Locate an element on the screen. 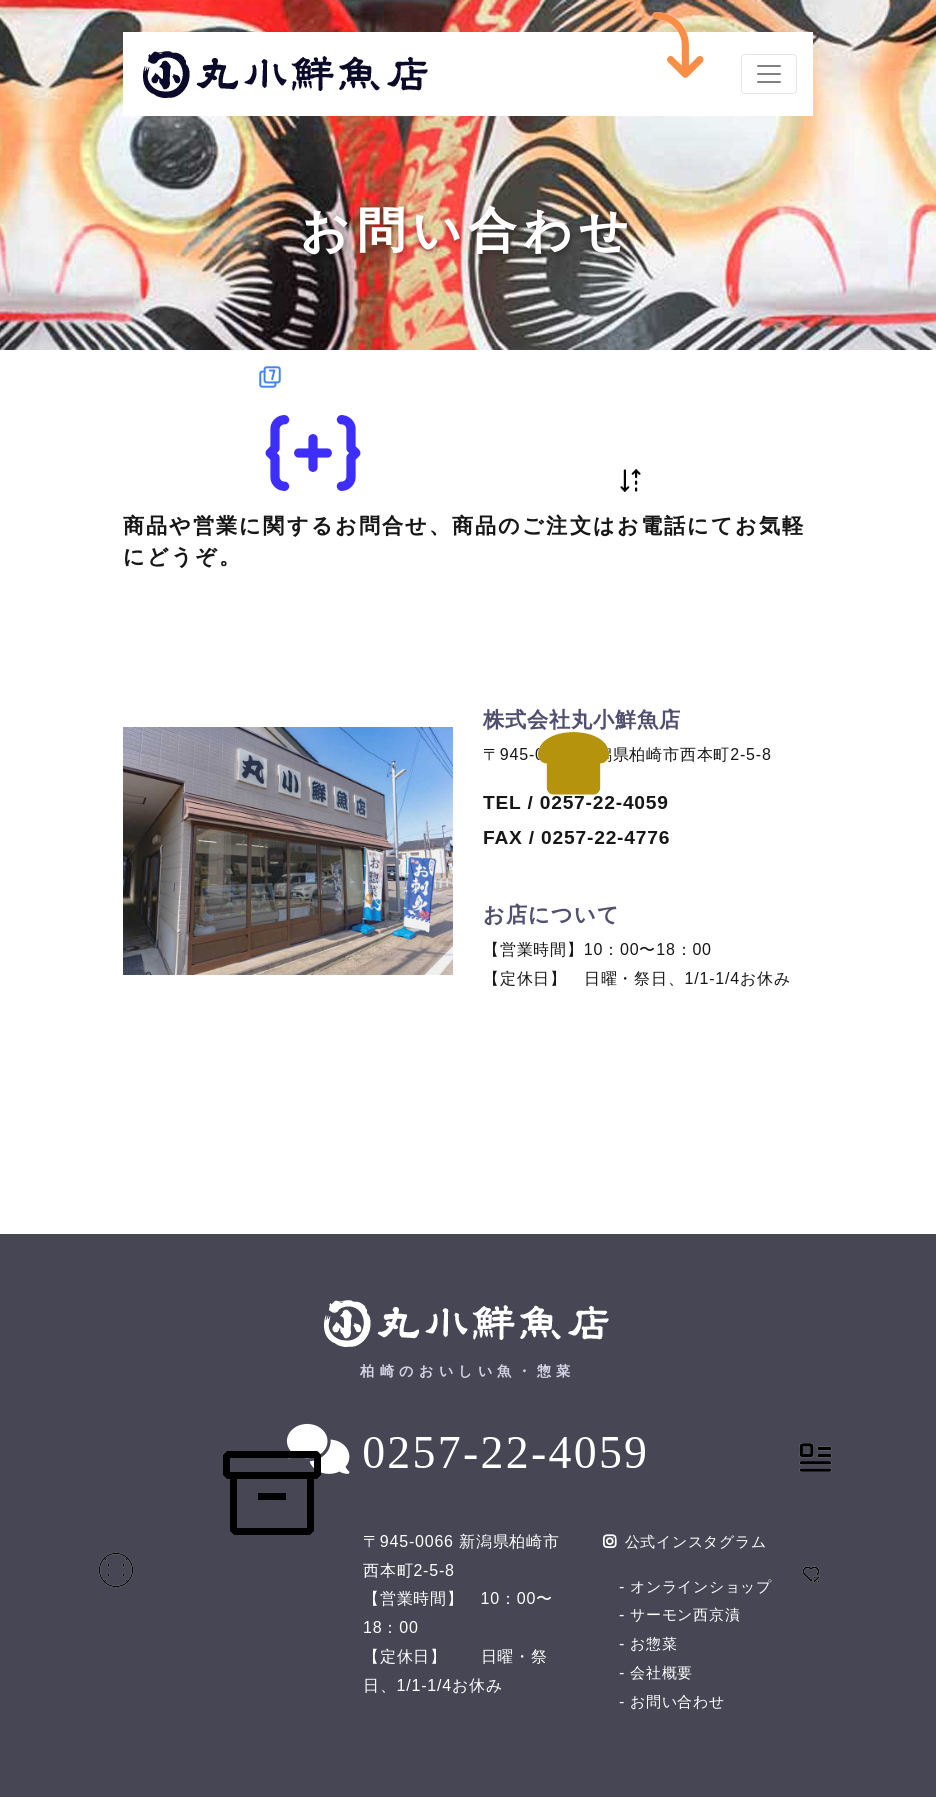  view baseball scores or stats is located at coordinates (116, 1570).